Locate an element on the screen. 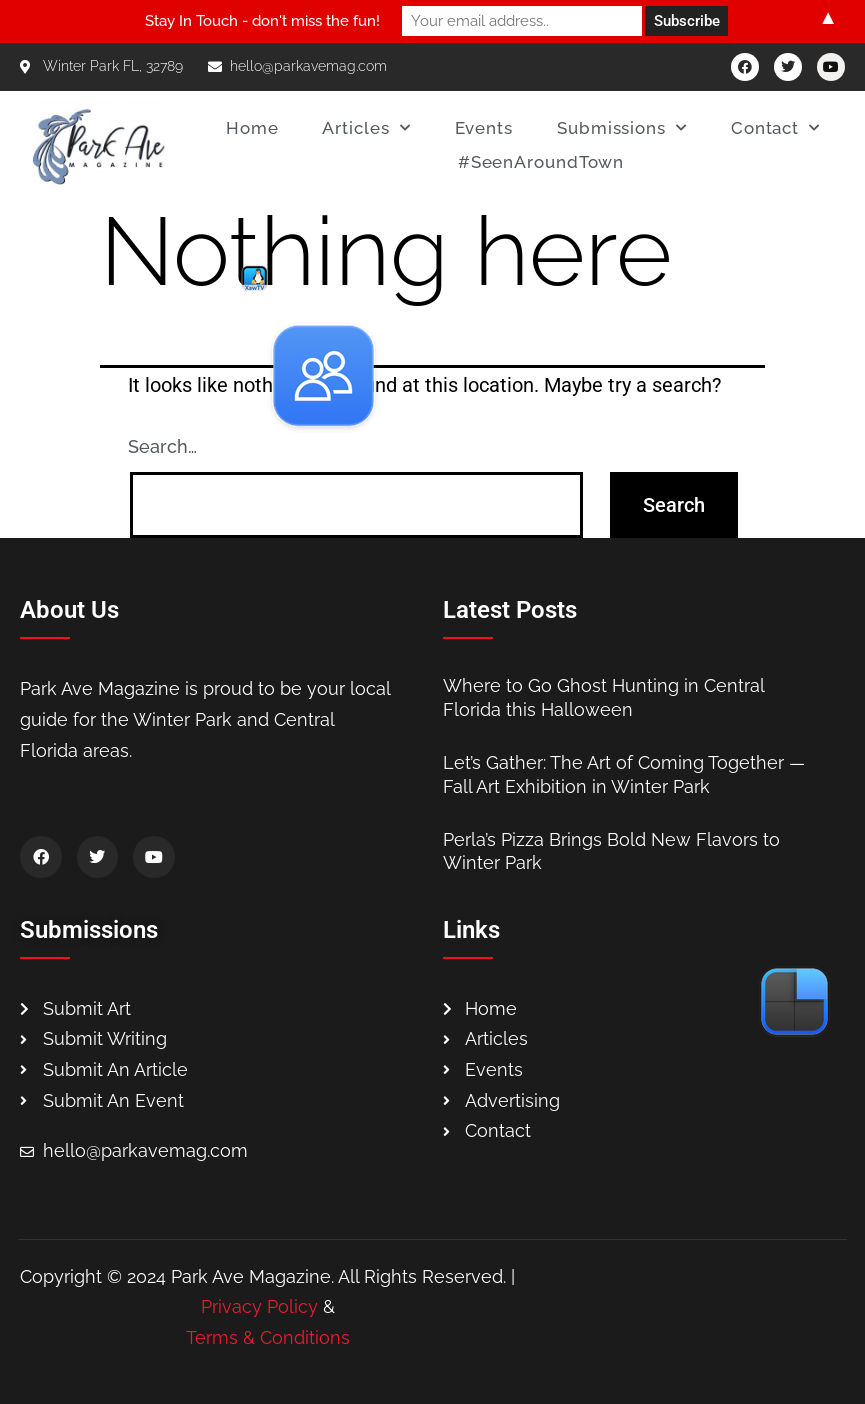 The image size is (865, 1404). manage user accounts and profiles is located at coordinates (323, 377).